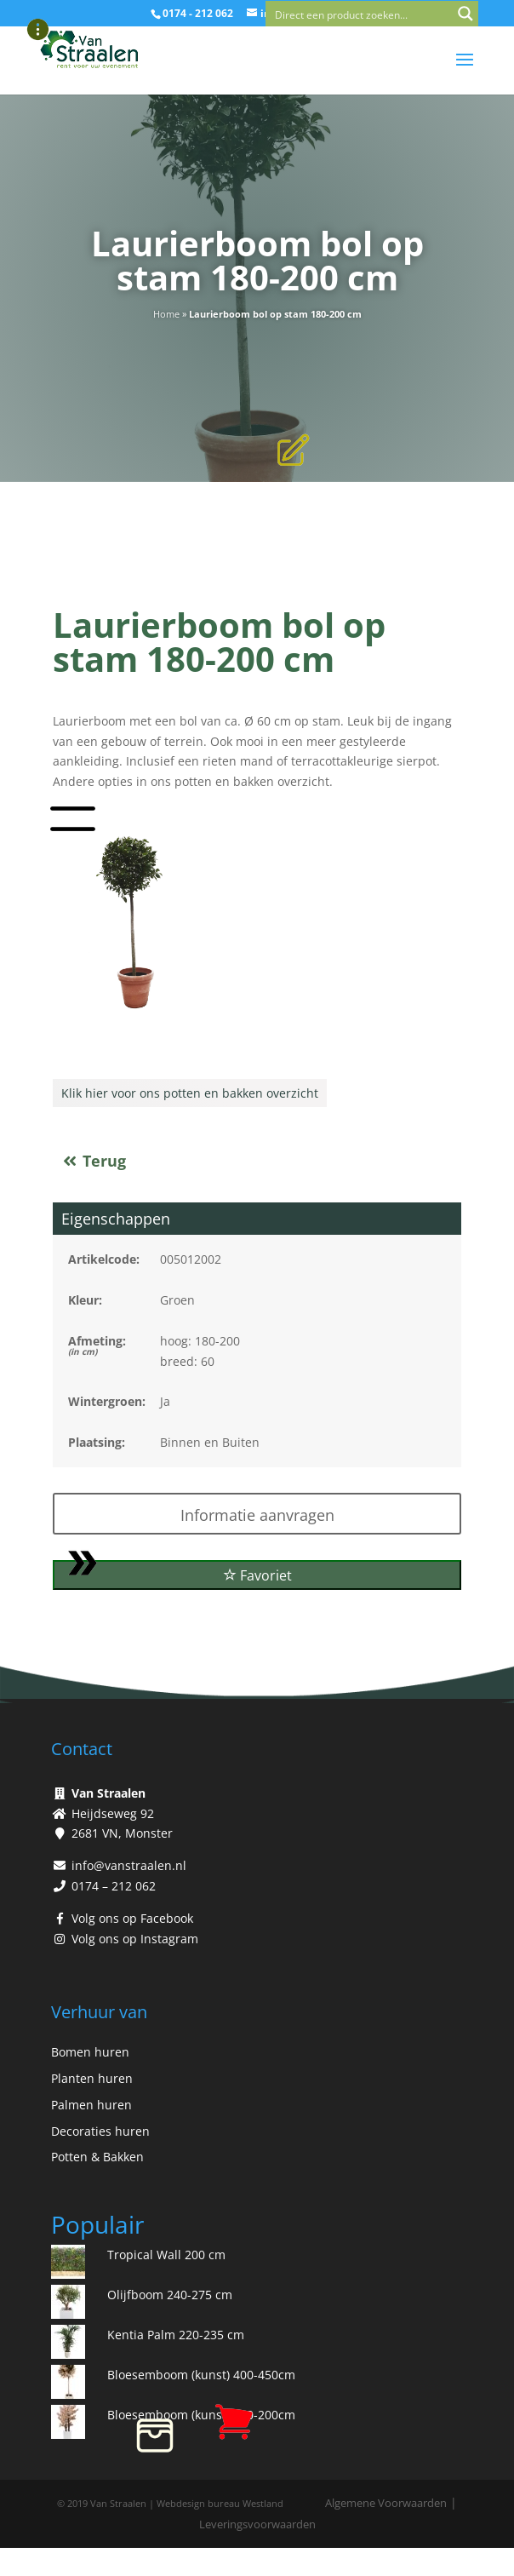 The height and width of the screenshot is (2576, 514). I want to click on skip forward or advance quickly, so click(82, 1563).